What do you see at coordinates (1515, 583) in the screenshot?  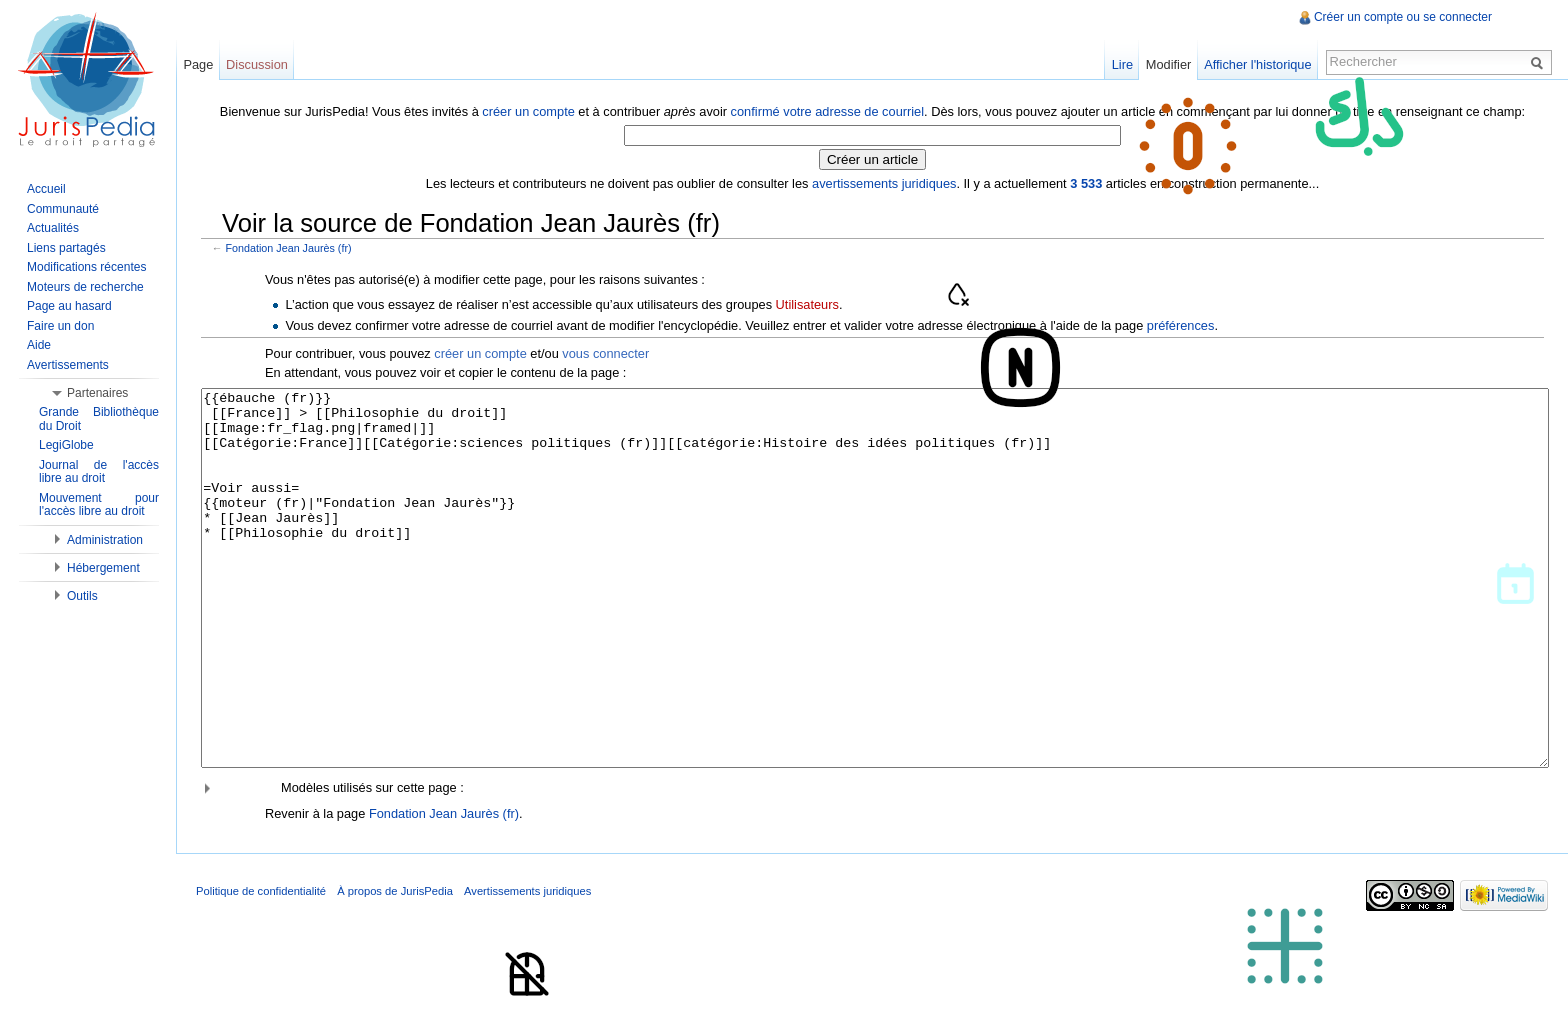 I see `view calendar or schedule` at bounding box center [1515, 583].